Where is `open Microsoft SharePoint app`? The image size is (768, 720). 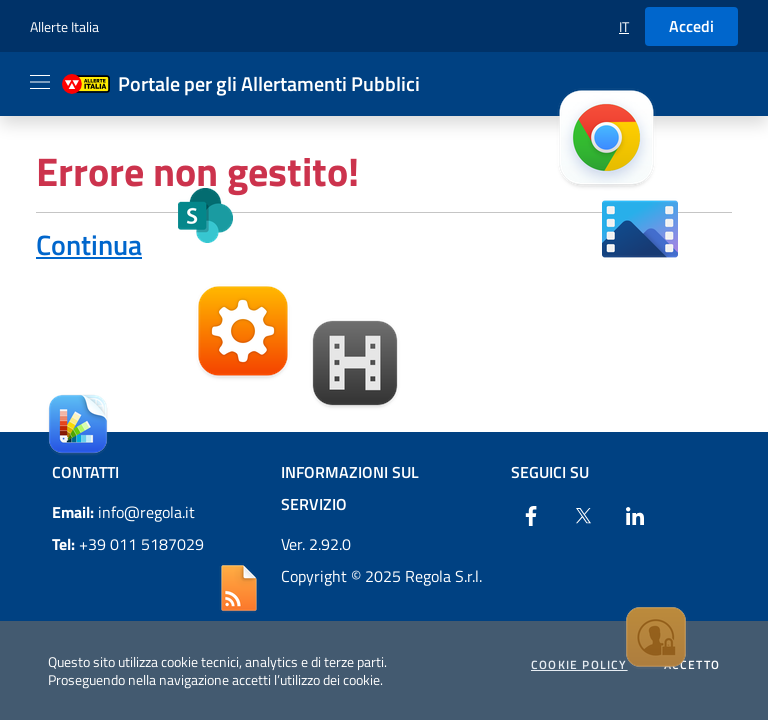 open Microsoft SharePoint app is located at coordinates (205, 215).